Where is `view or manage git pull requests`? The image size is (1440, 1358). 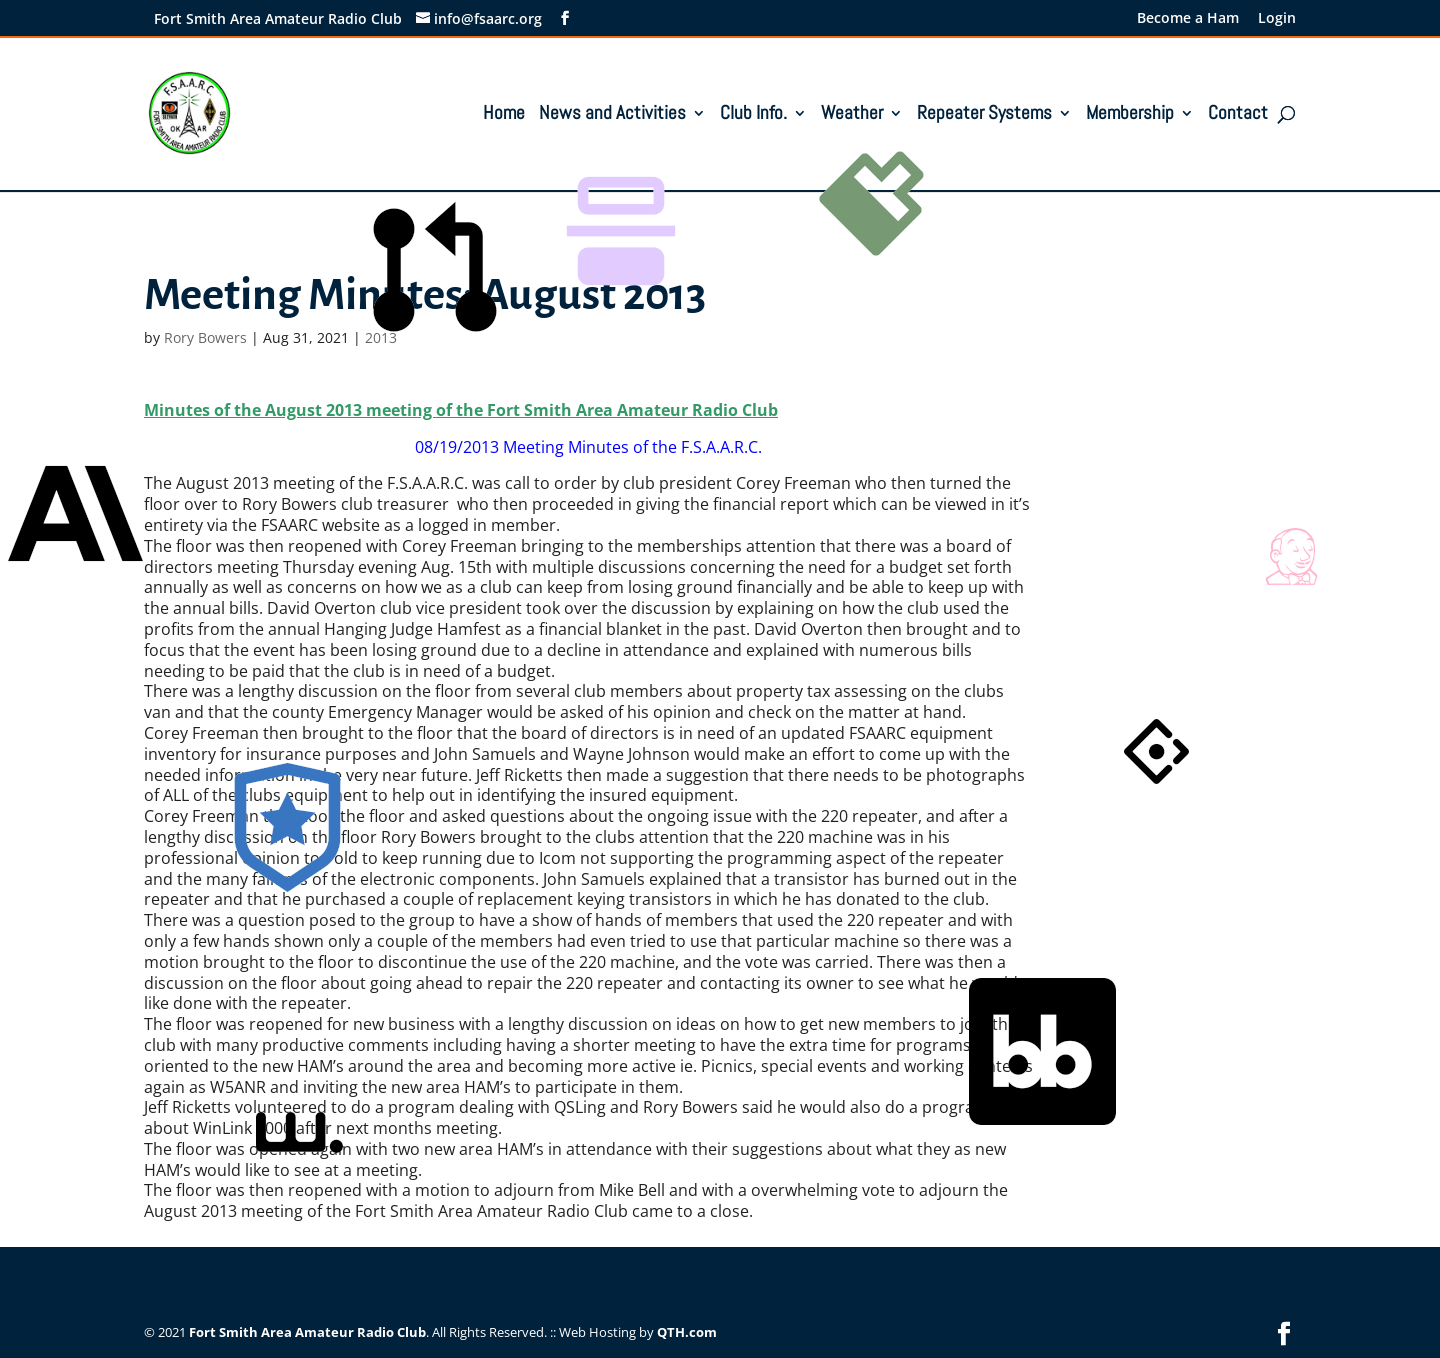
view or manage git pull requests is located at coordinates (435, 270).